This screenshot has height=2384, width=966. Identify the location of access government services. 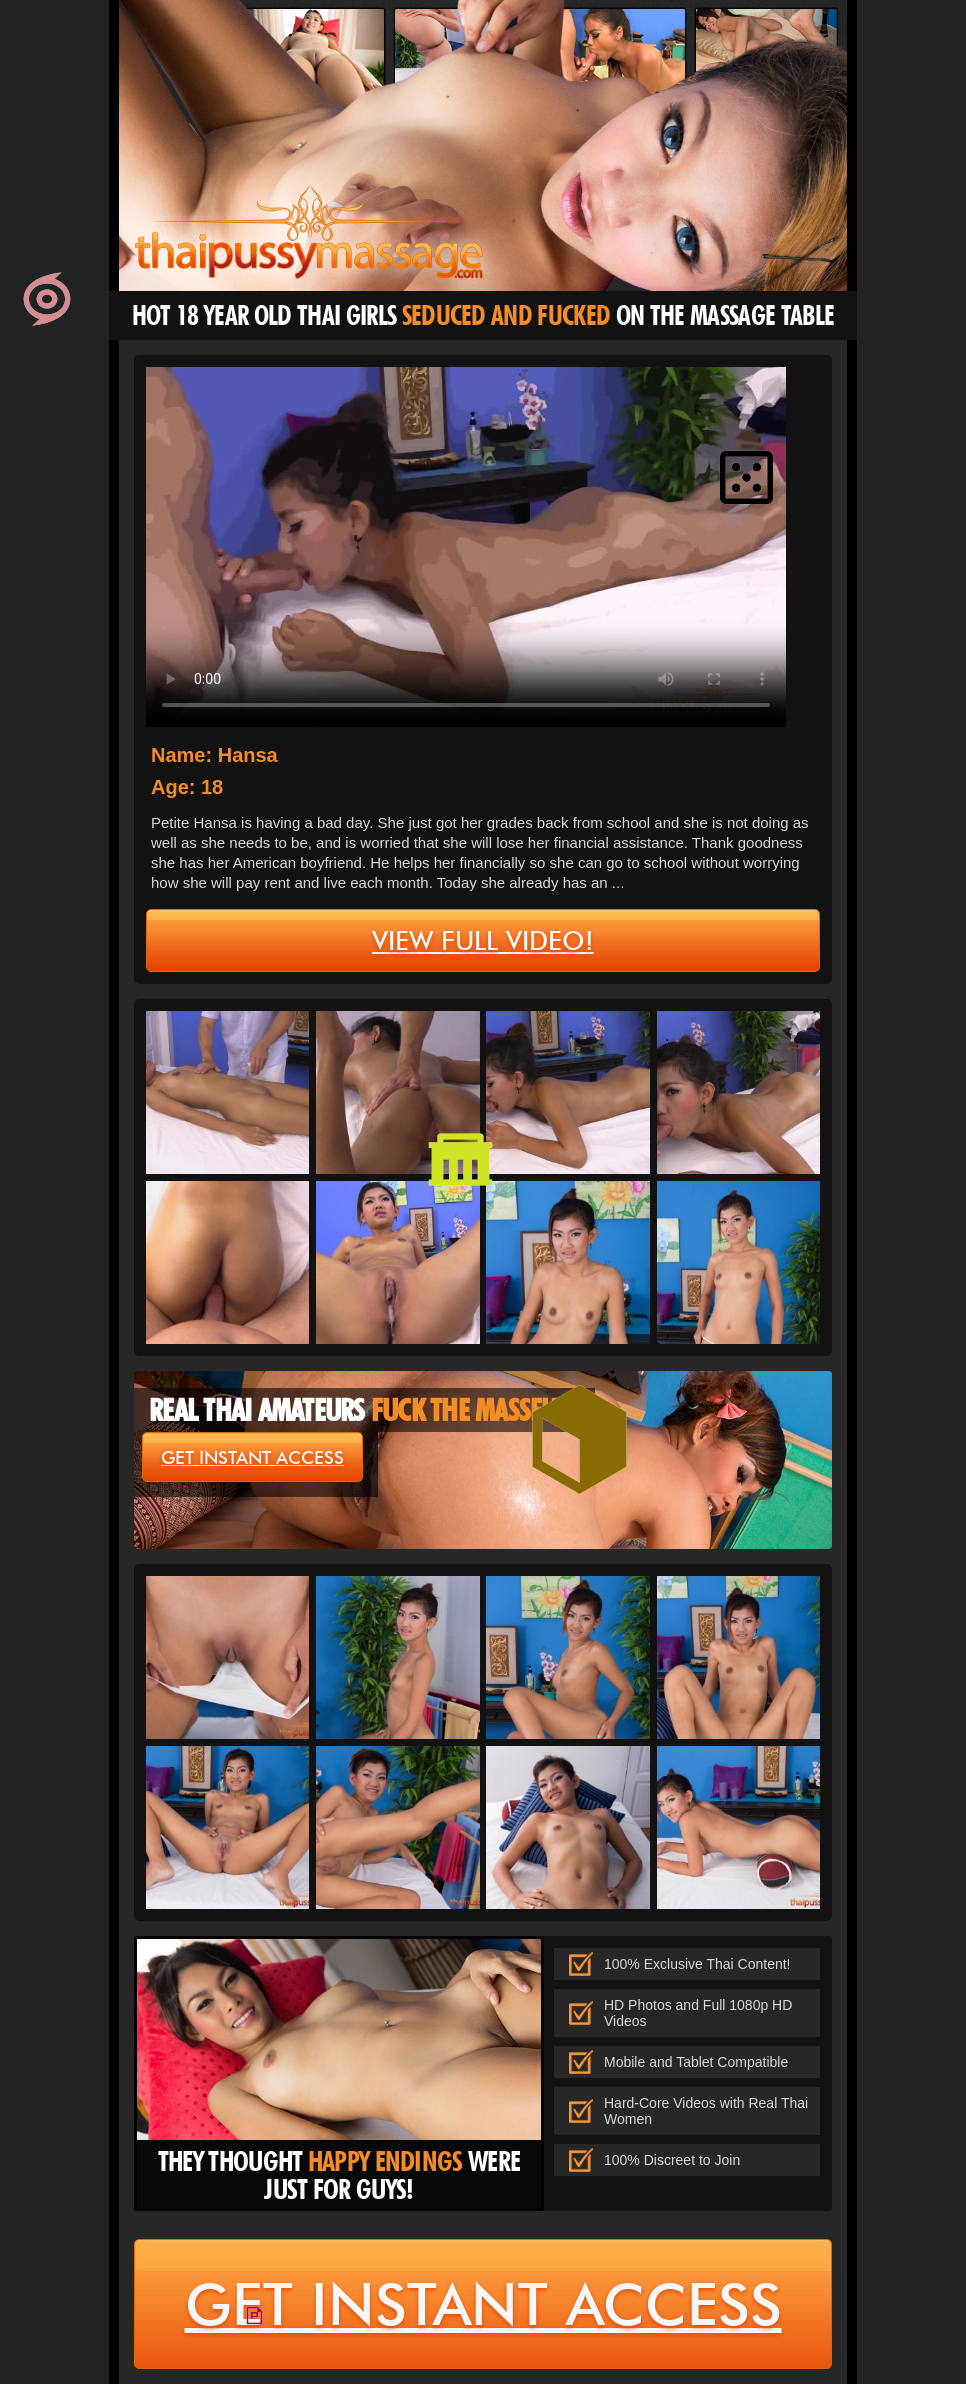
(460, 1159).